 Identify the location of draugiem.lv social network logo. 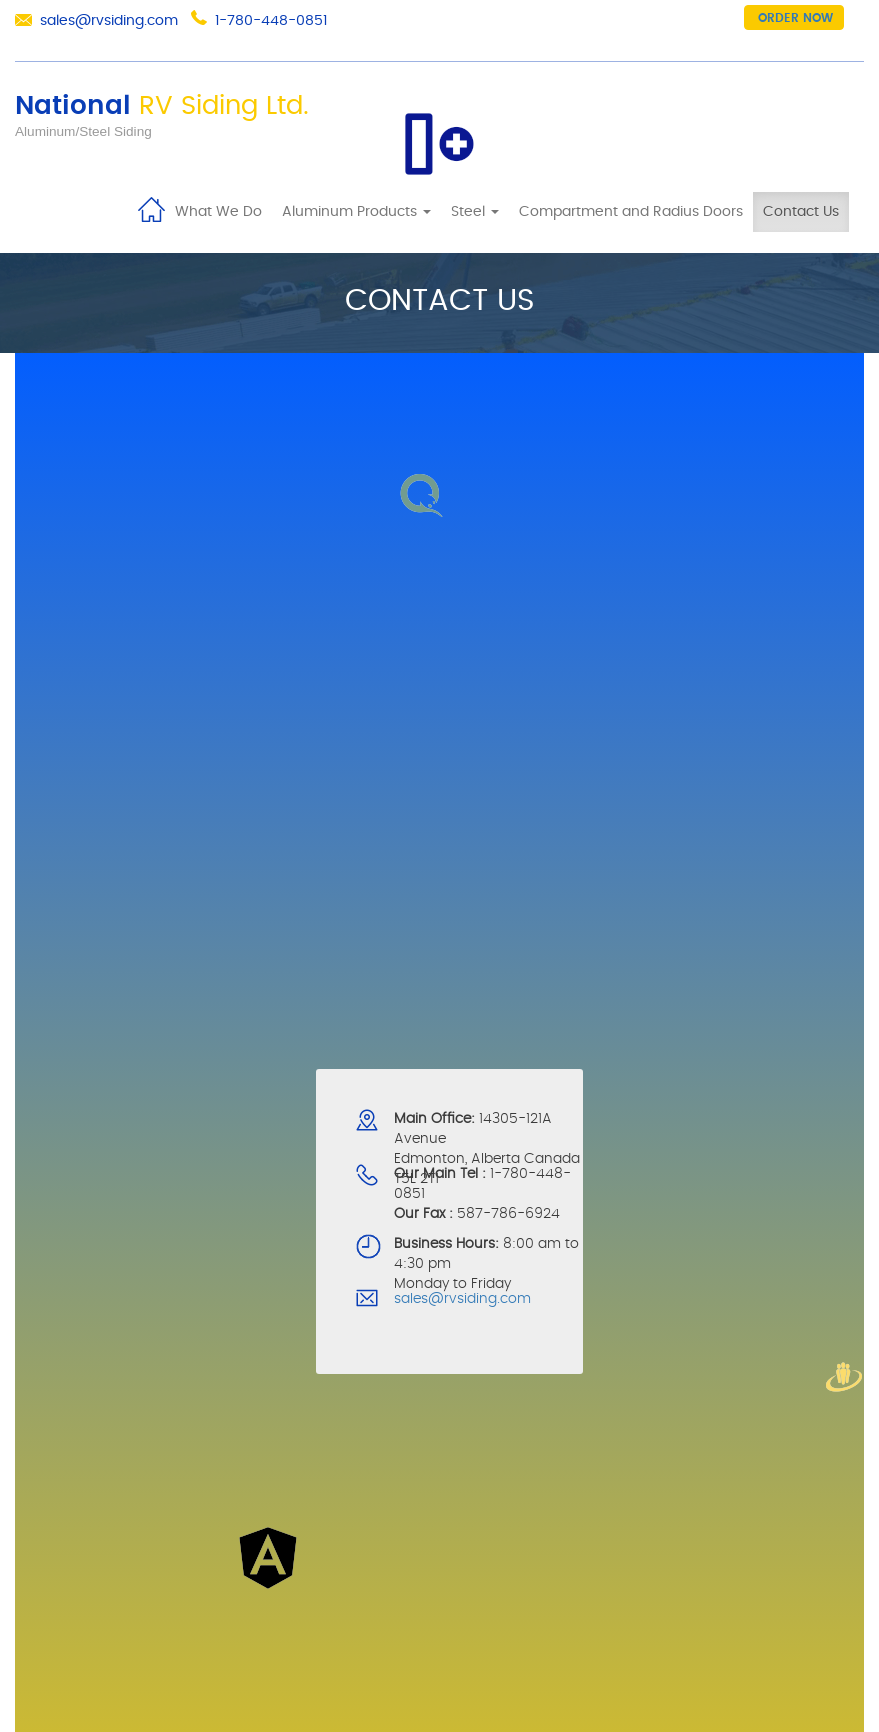
(844, 1377).